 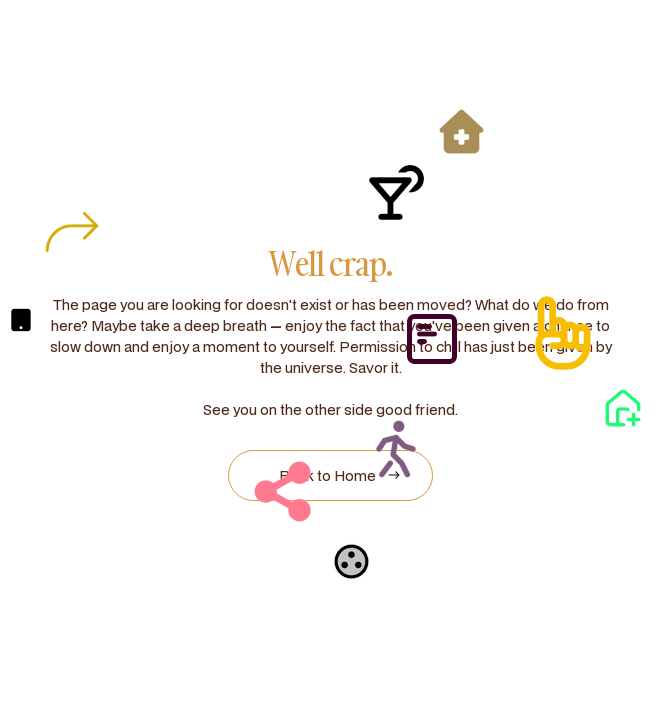 I want to click on share or forward content, so click(x=72, y=232).